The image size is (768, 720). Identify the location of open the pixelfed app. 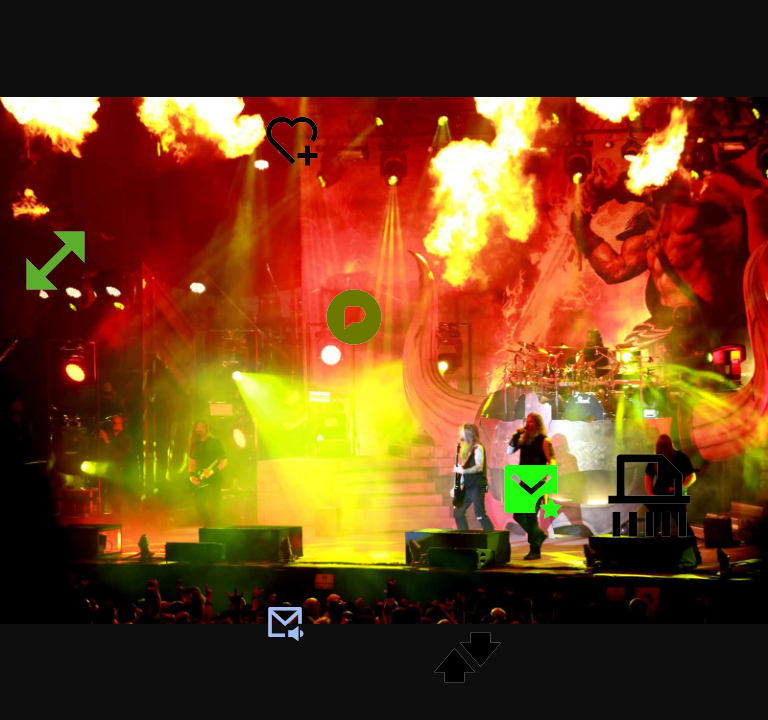
(354, 317).